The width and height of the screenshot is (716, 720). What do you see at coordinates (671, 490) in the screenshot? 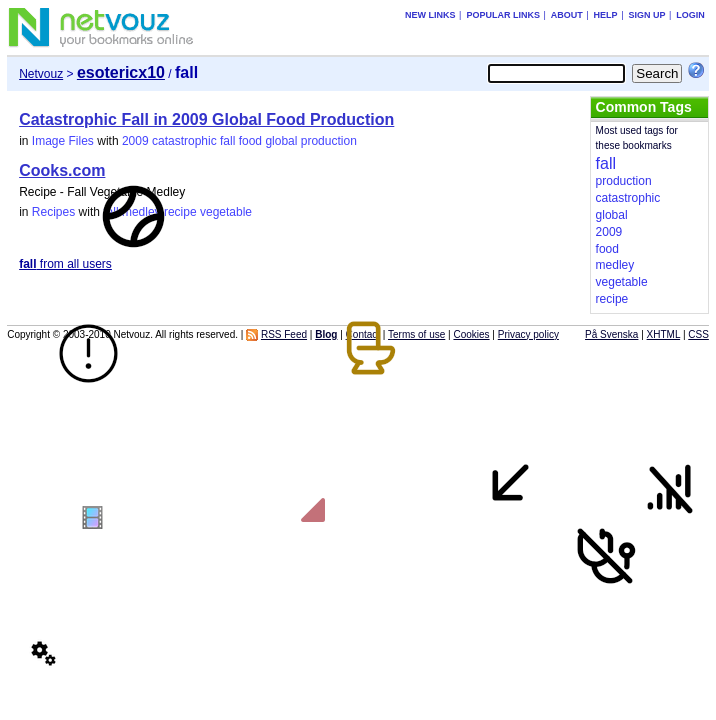
I see `no cellular signal available` at bounding box center [671, 490].